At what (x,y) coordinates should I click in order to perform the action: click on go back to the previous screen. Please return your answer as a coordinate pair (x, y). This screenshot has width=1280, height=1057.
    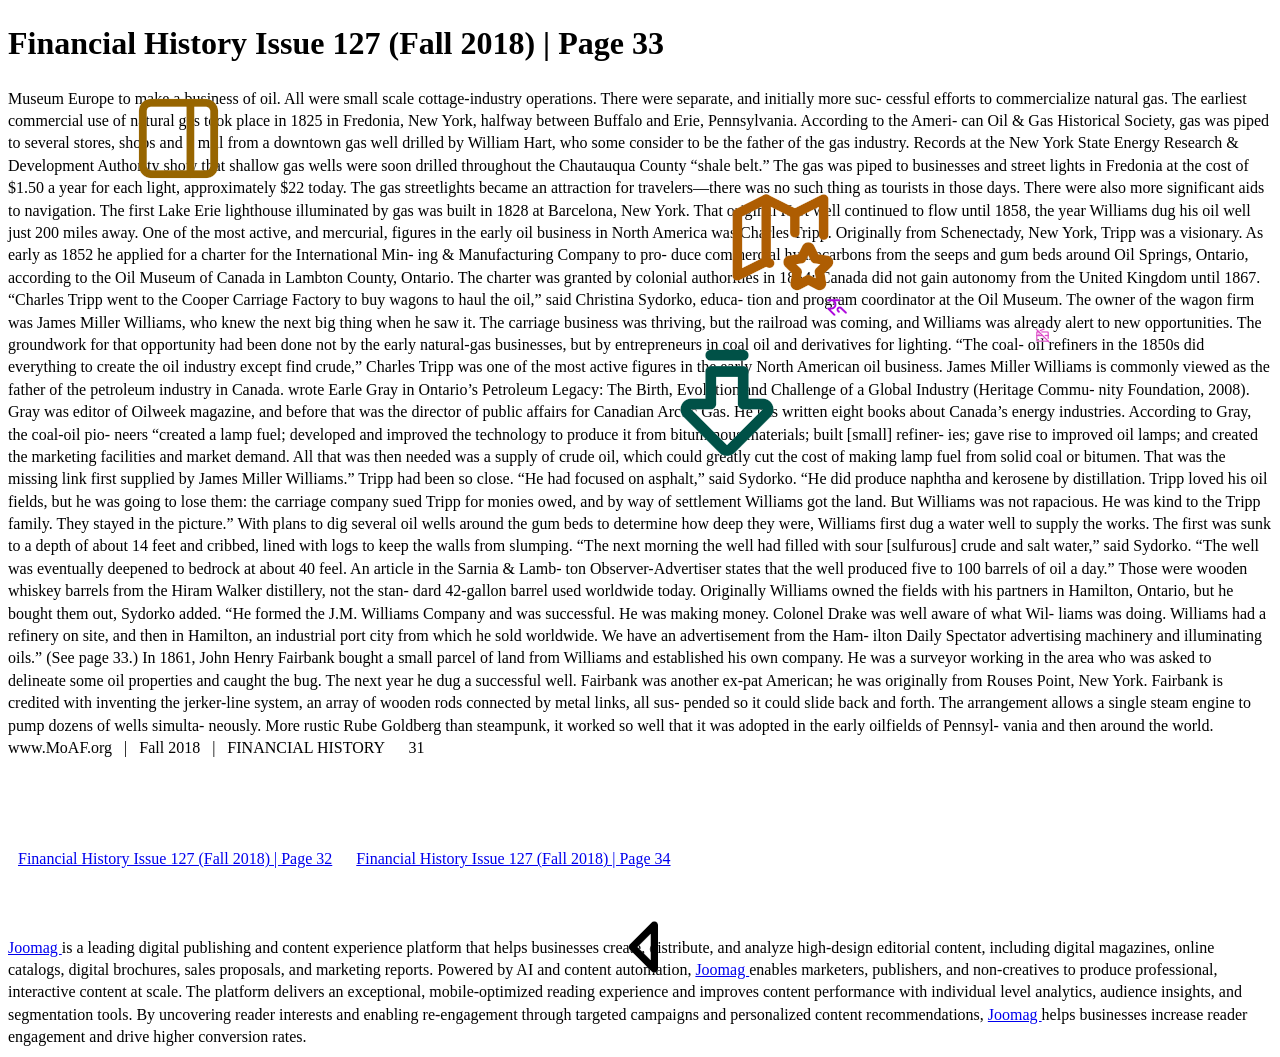
    Looking at the image, I should click on (647, 947).